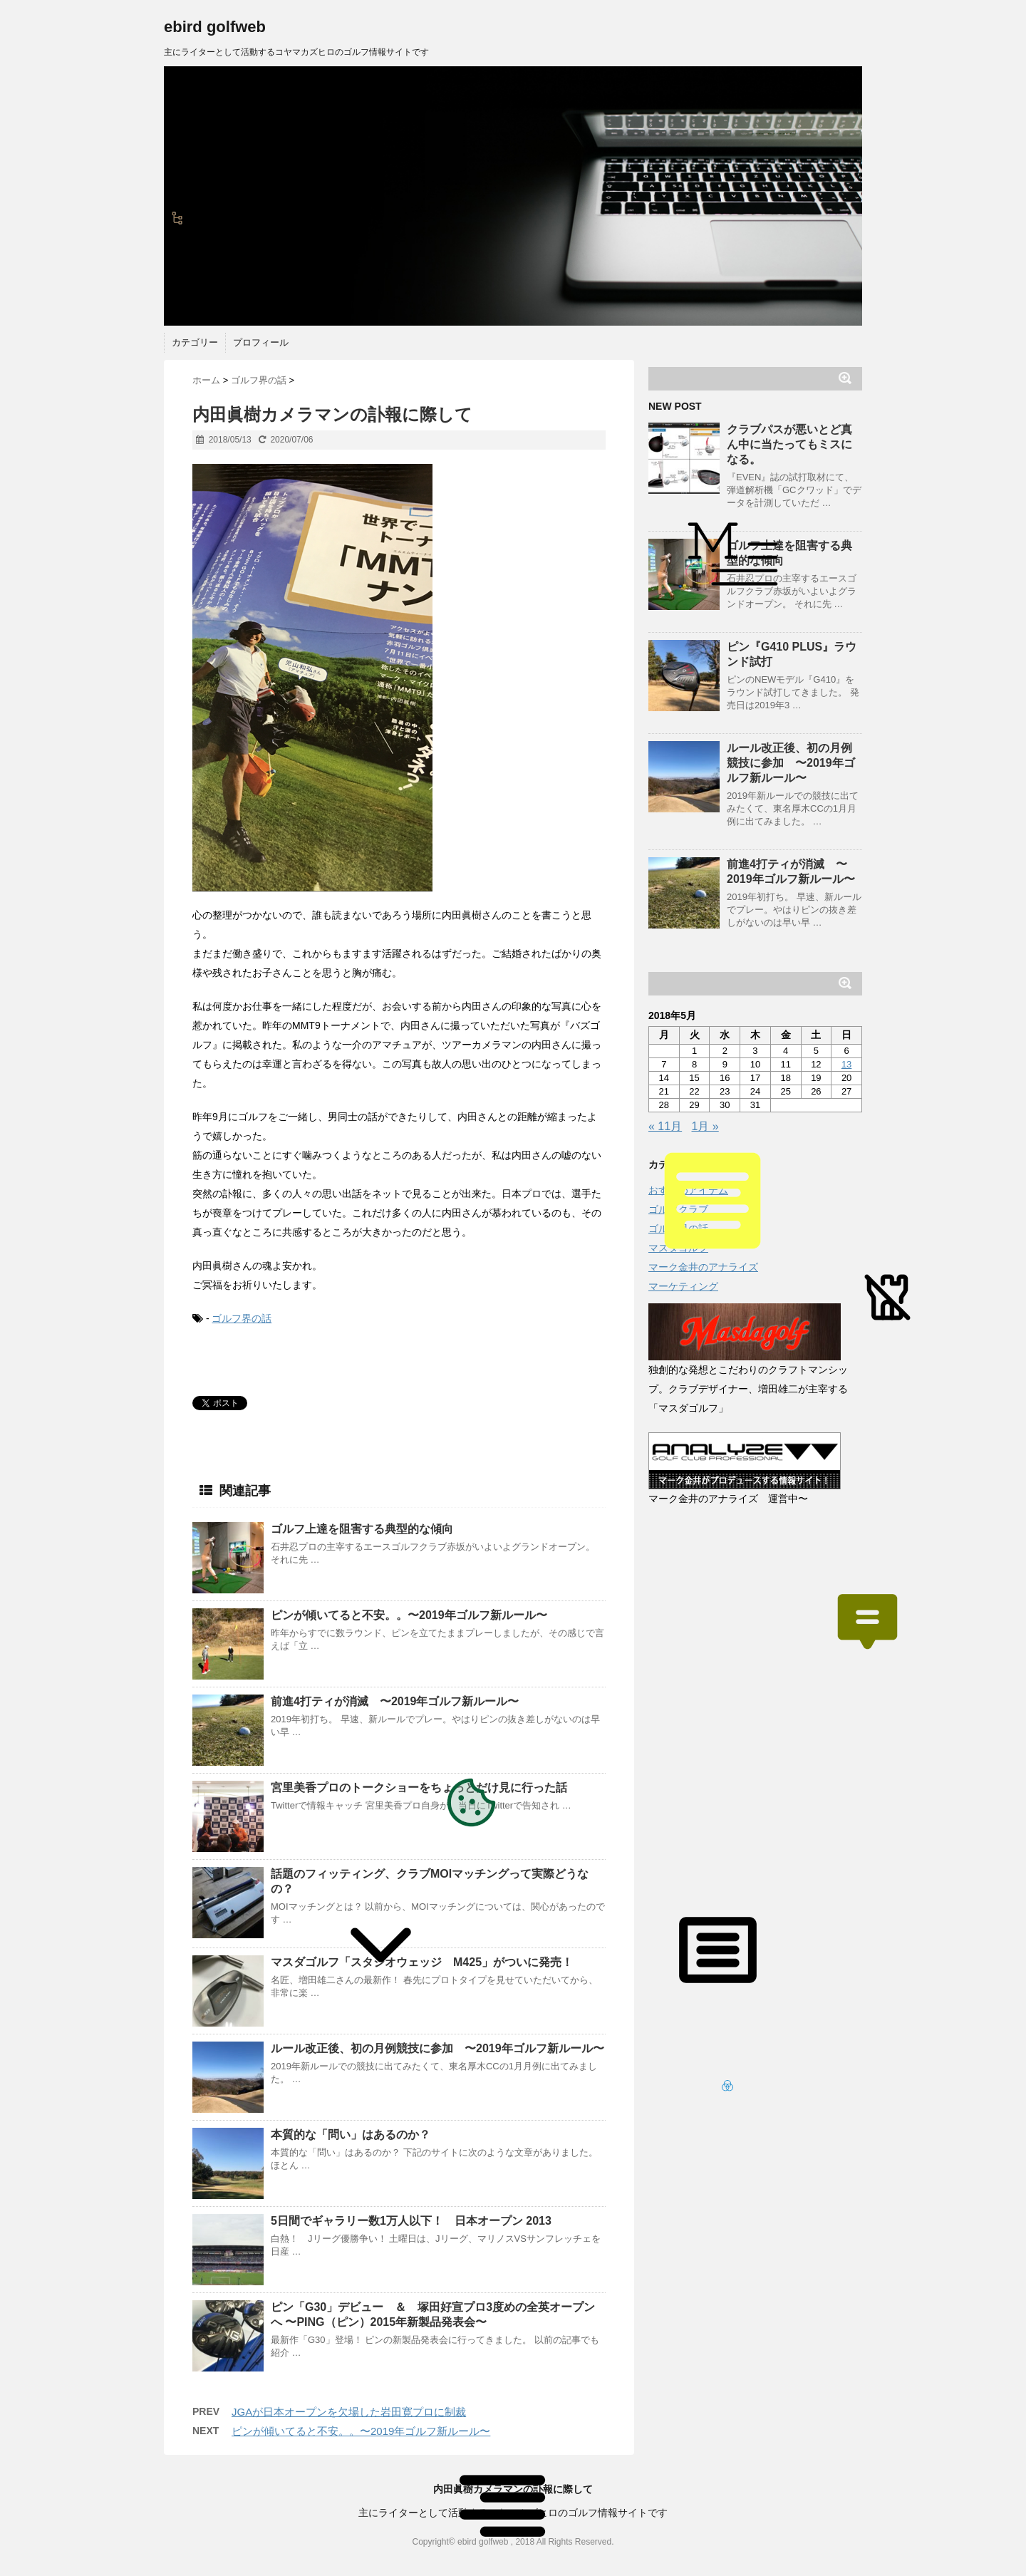  What do you see at coordinates (867, 1619) in the screenshot?
I see `open chat or messaging` at bounding box center [867, 1619].